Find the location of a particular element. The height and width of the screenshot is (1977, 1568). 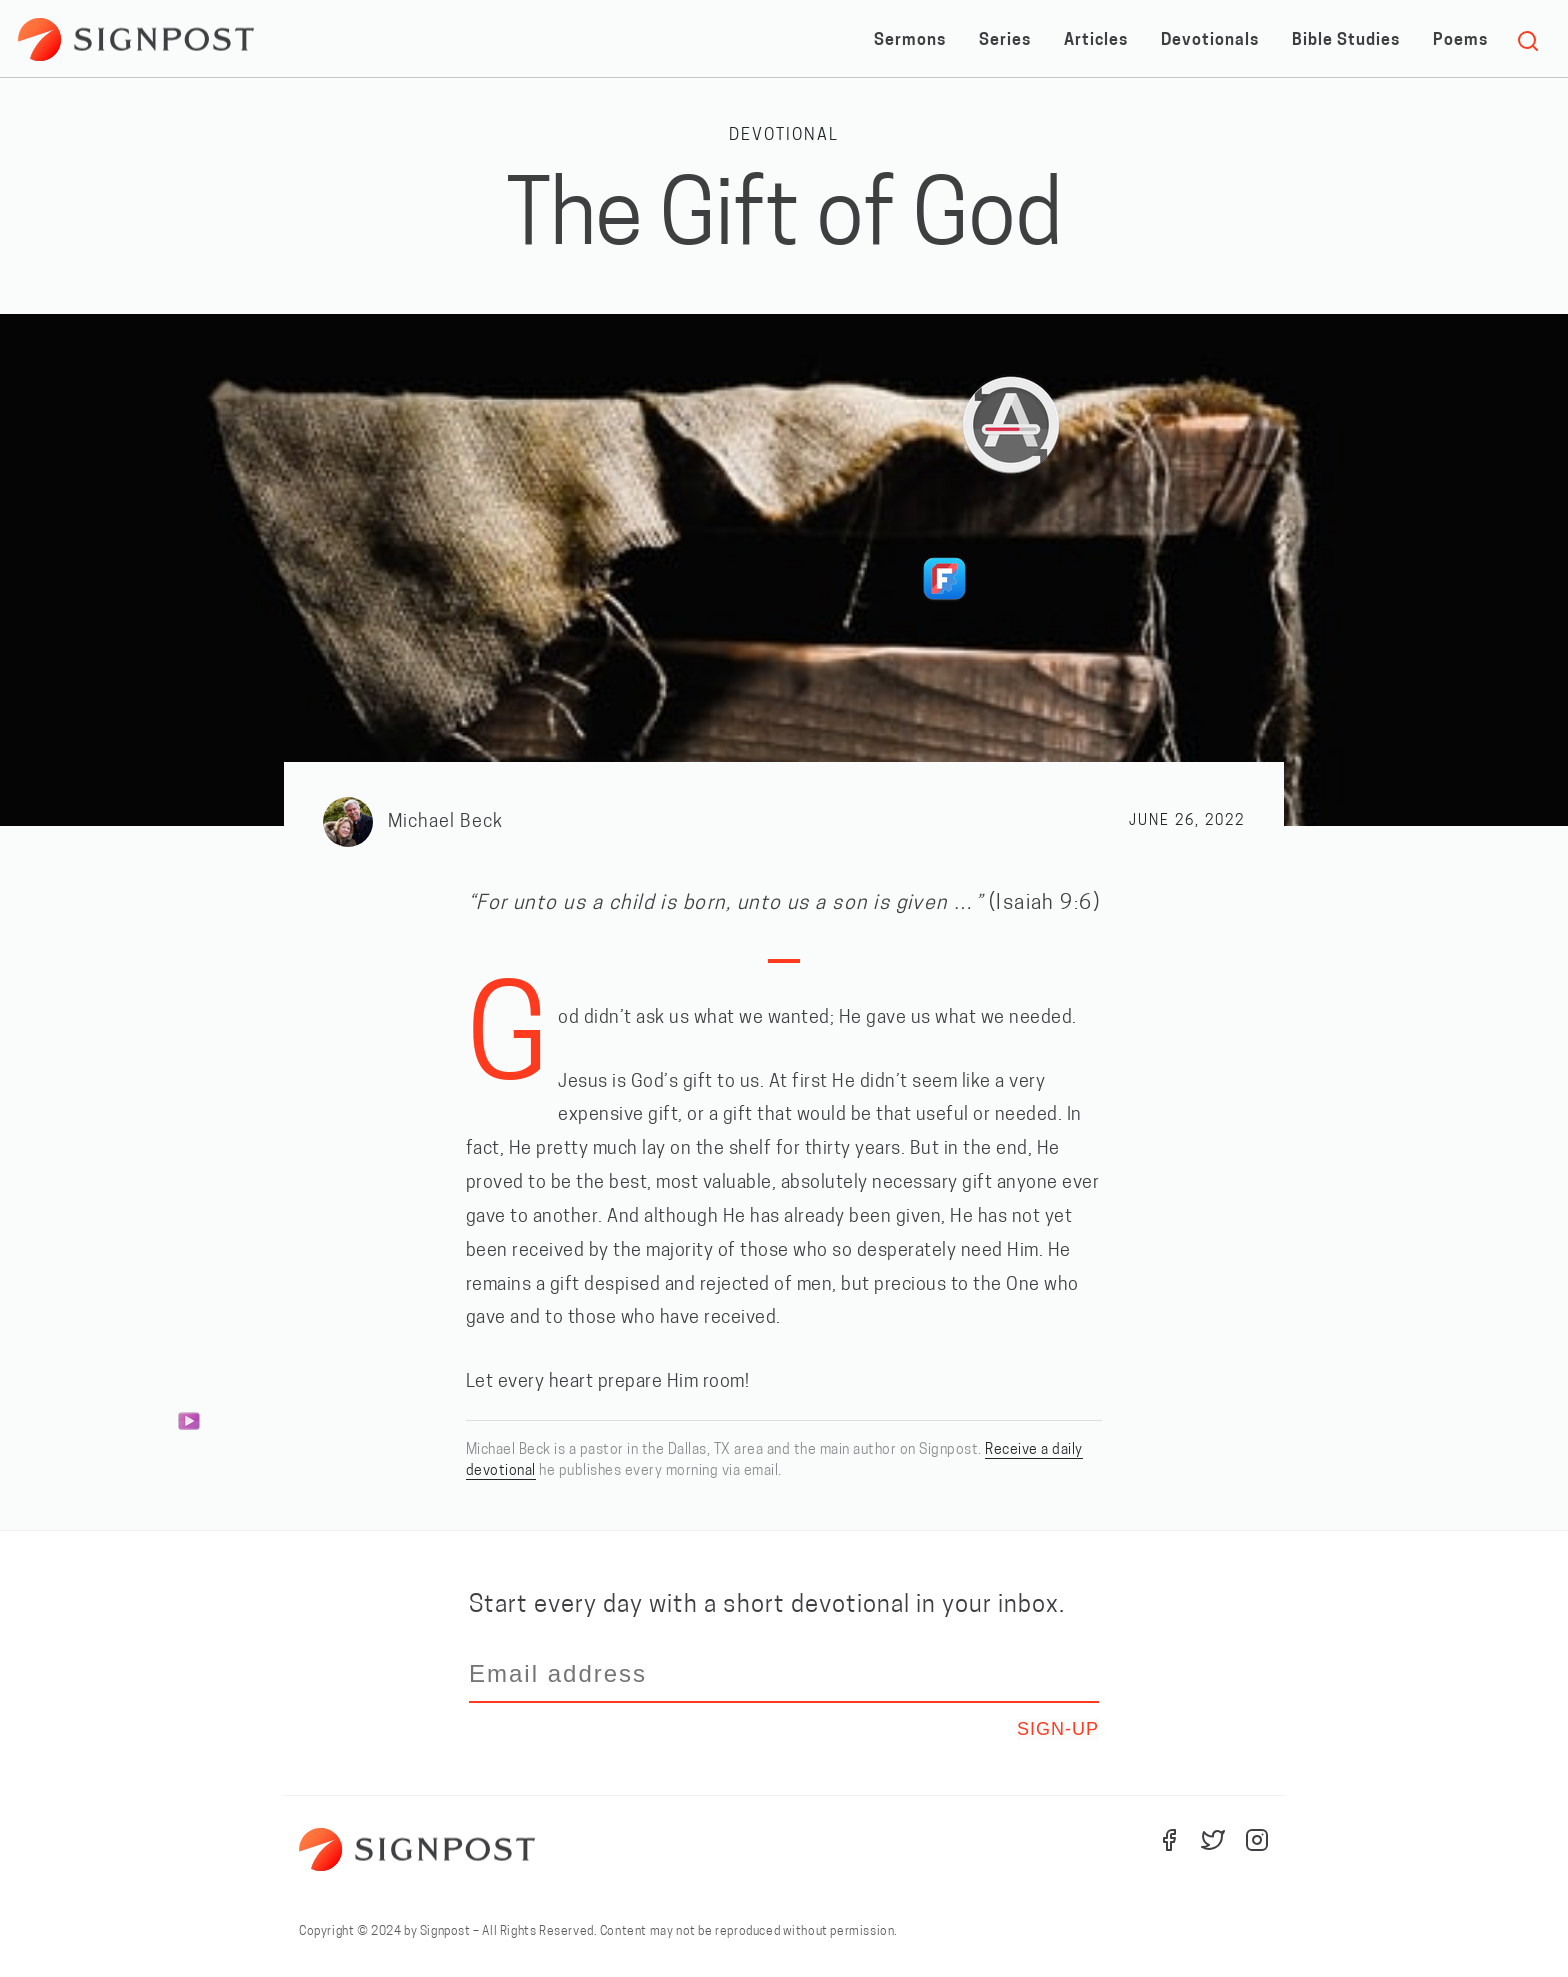

open FreeCAD application is located at coordinates (944, 578).